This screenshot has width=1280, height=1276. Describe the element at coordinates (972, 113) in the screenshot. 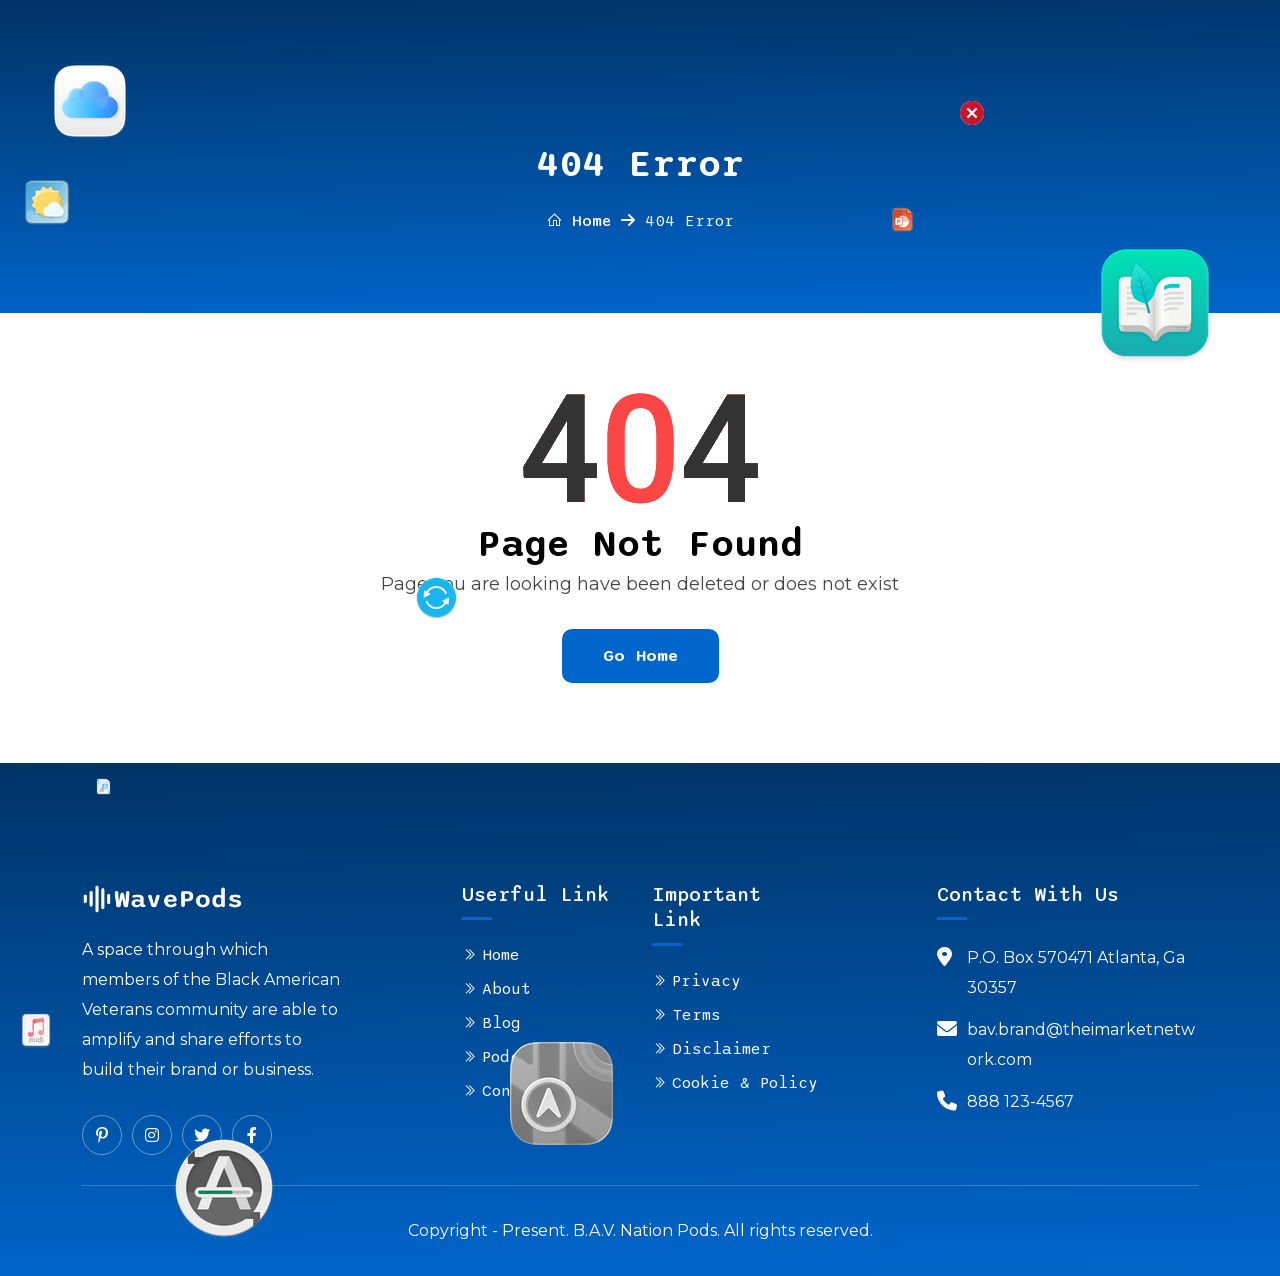

I see `cancel or close the current action` at that location.